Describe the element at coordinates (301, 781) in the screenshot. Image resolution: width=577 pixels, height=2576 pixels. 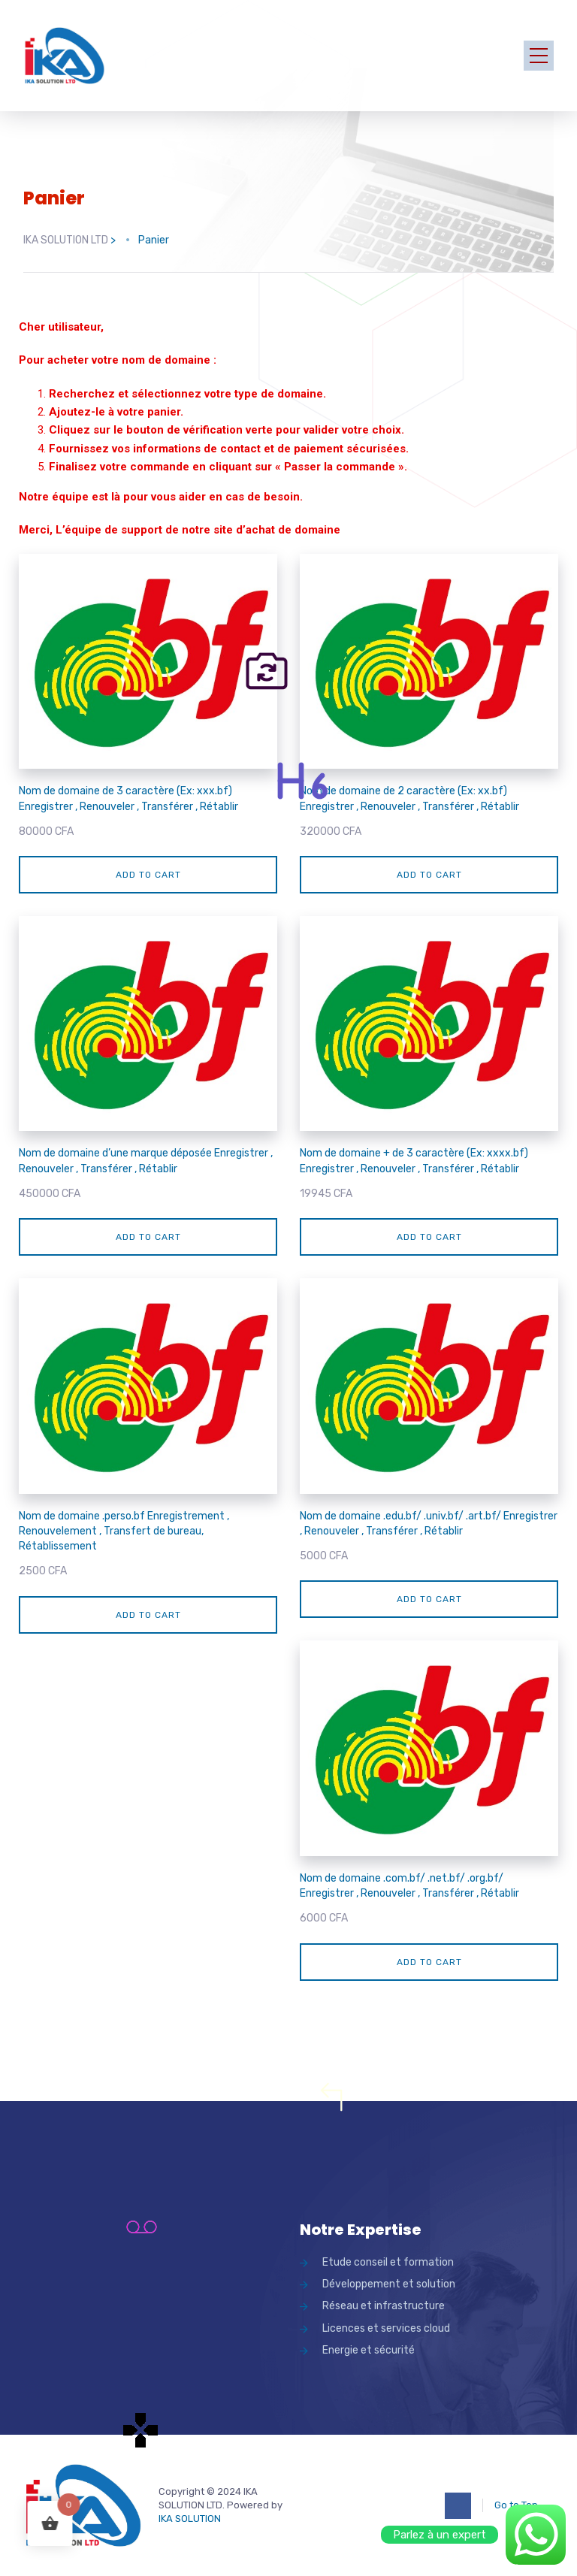
I see `format text as heading level 6` at that location.